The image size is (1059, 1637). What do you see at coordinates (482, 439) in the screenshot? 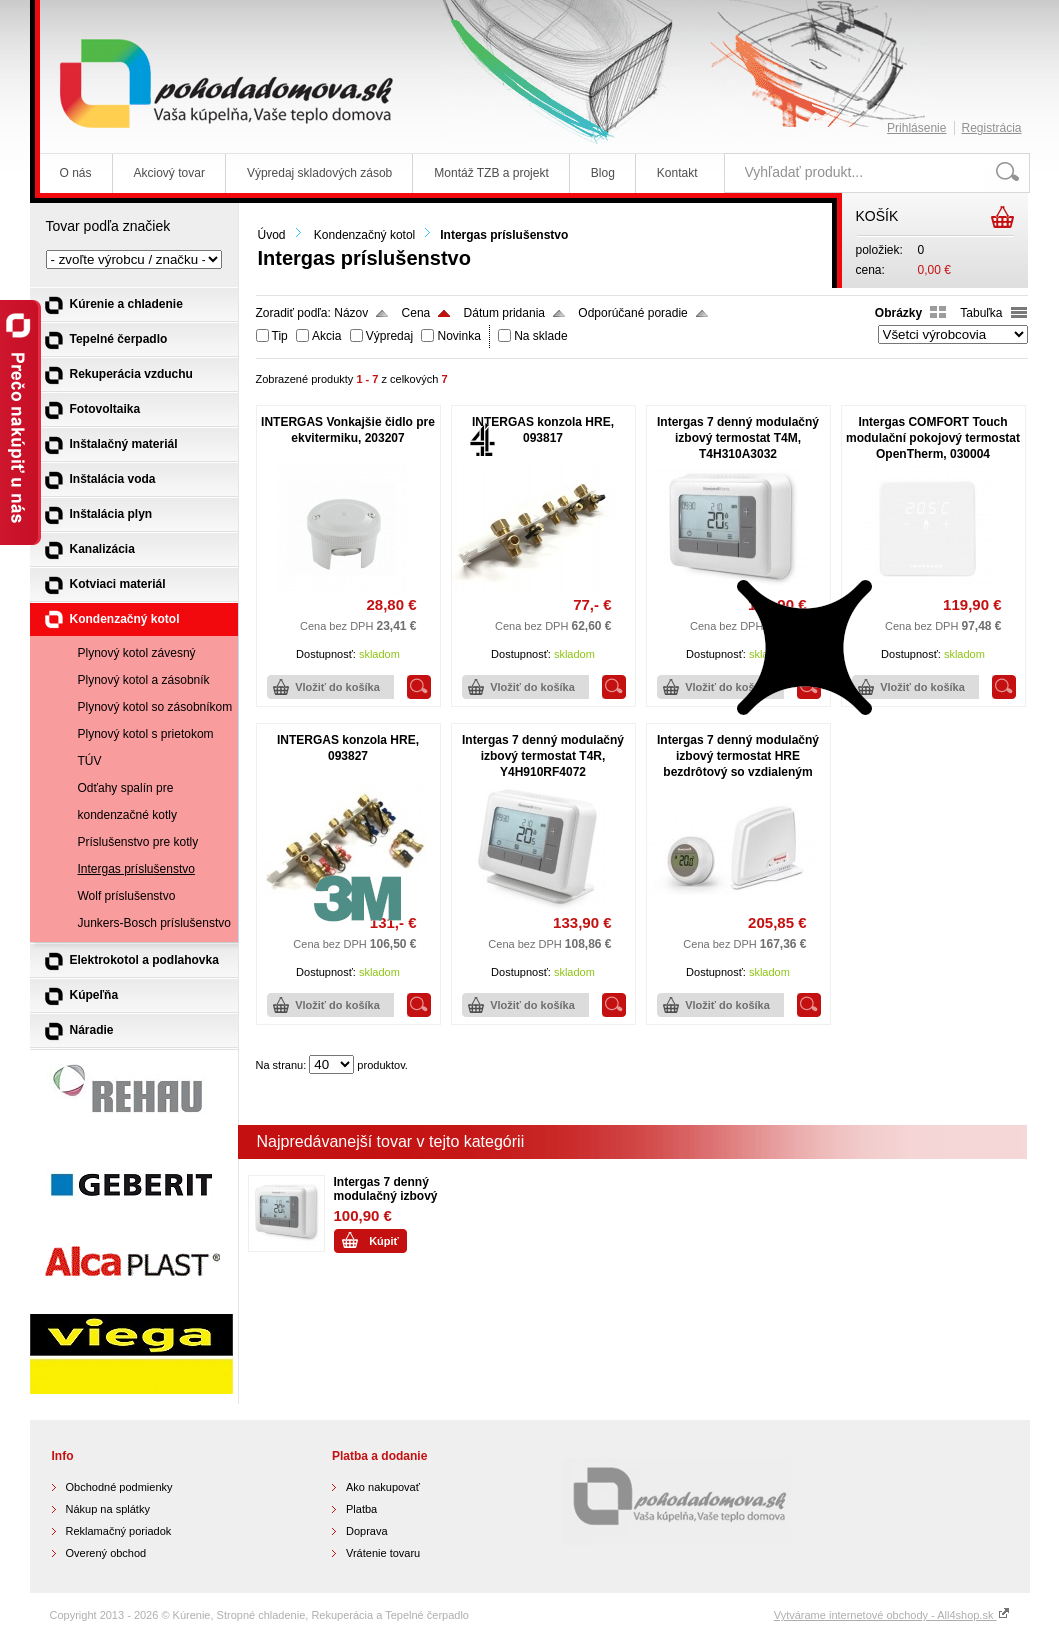
I see `Channel 4 logo` at bounding box center [482, 439].